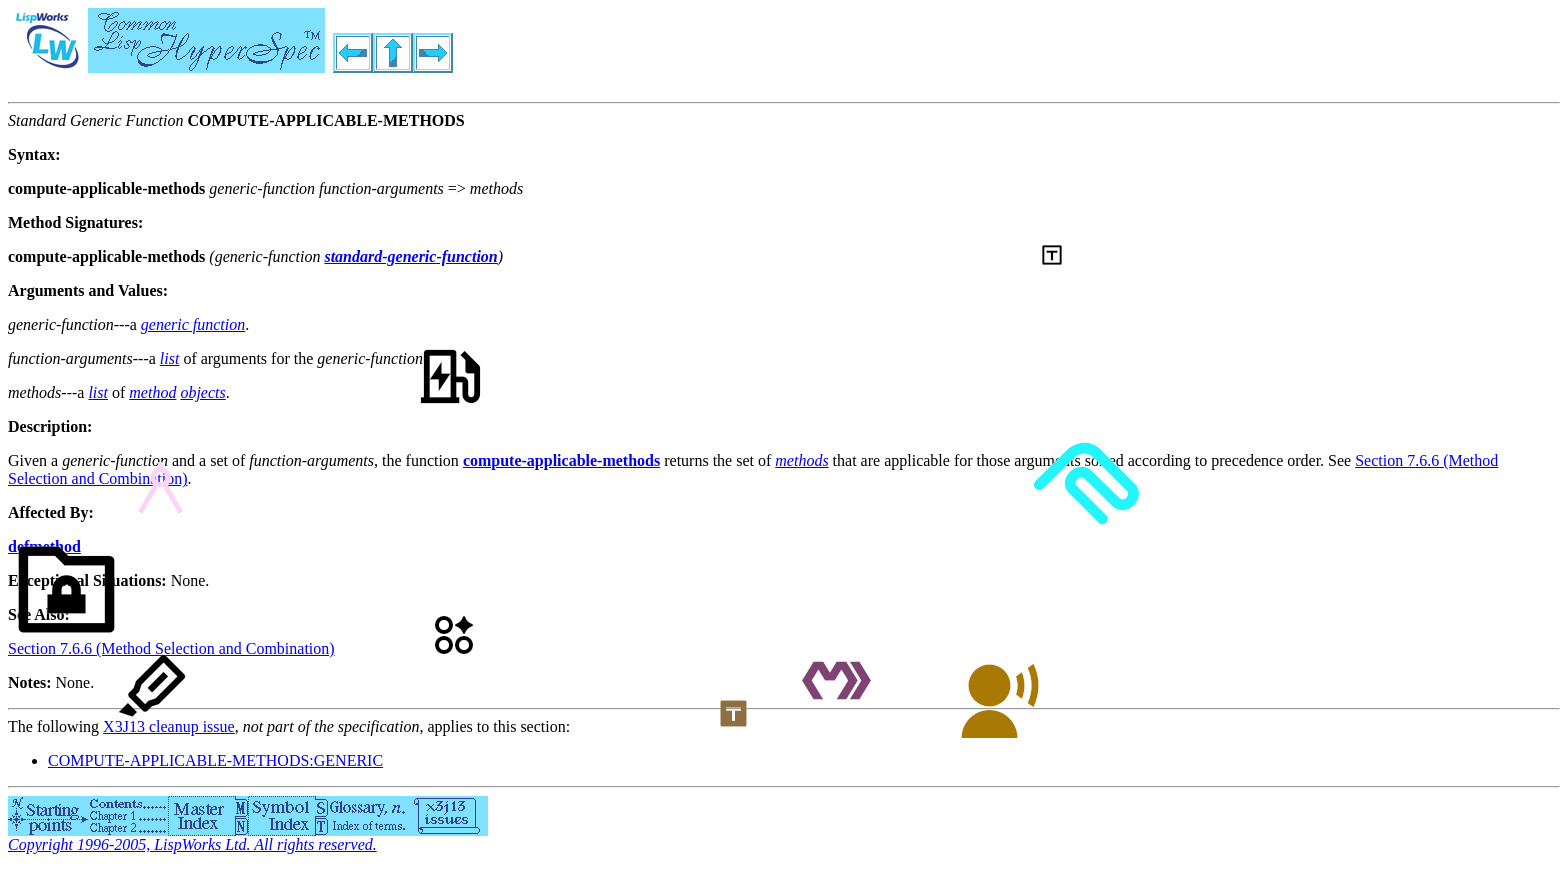 The image size is (1568, 870). Describe the element at coordinates (1000, 703) in the screenshot. I see `access voice or speech settings` at that location.